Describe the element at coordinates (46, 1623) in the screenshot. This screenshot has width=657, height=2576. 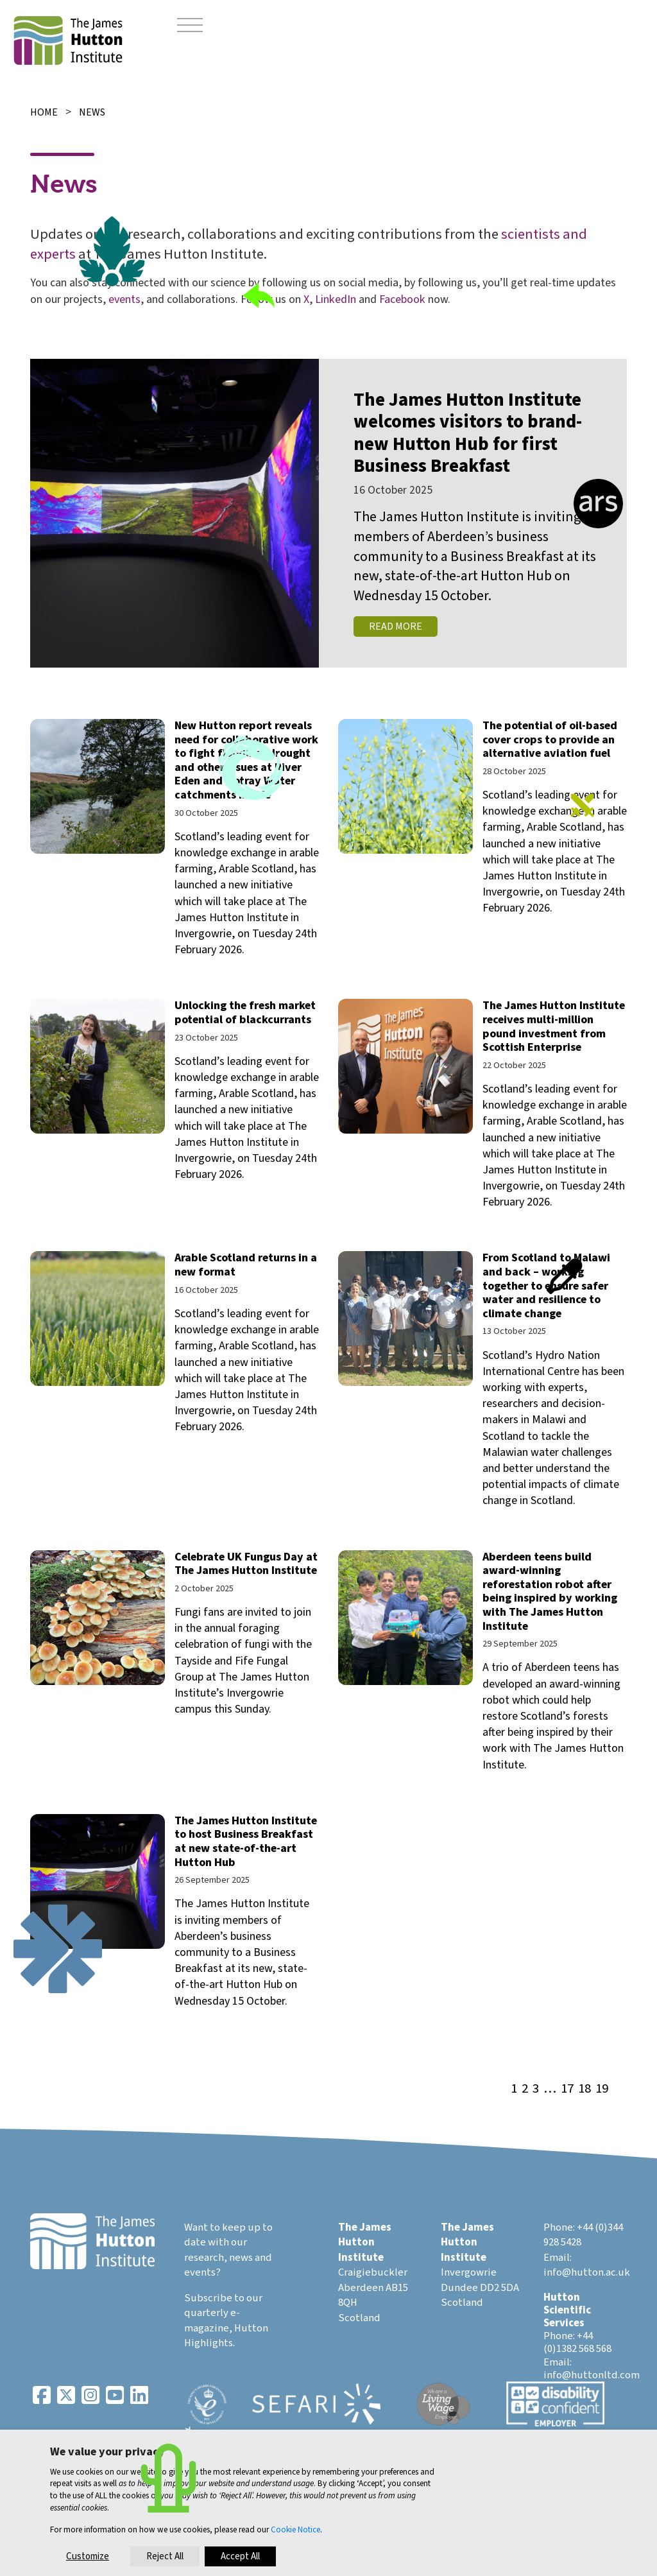
I see `palo alto networks company logo` at that location.